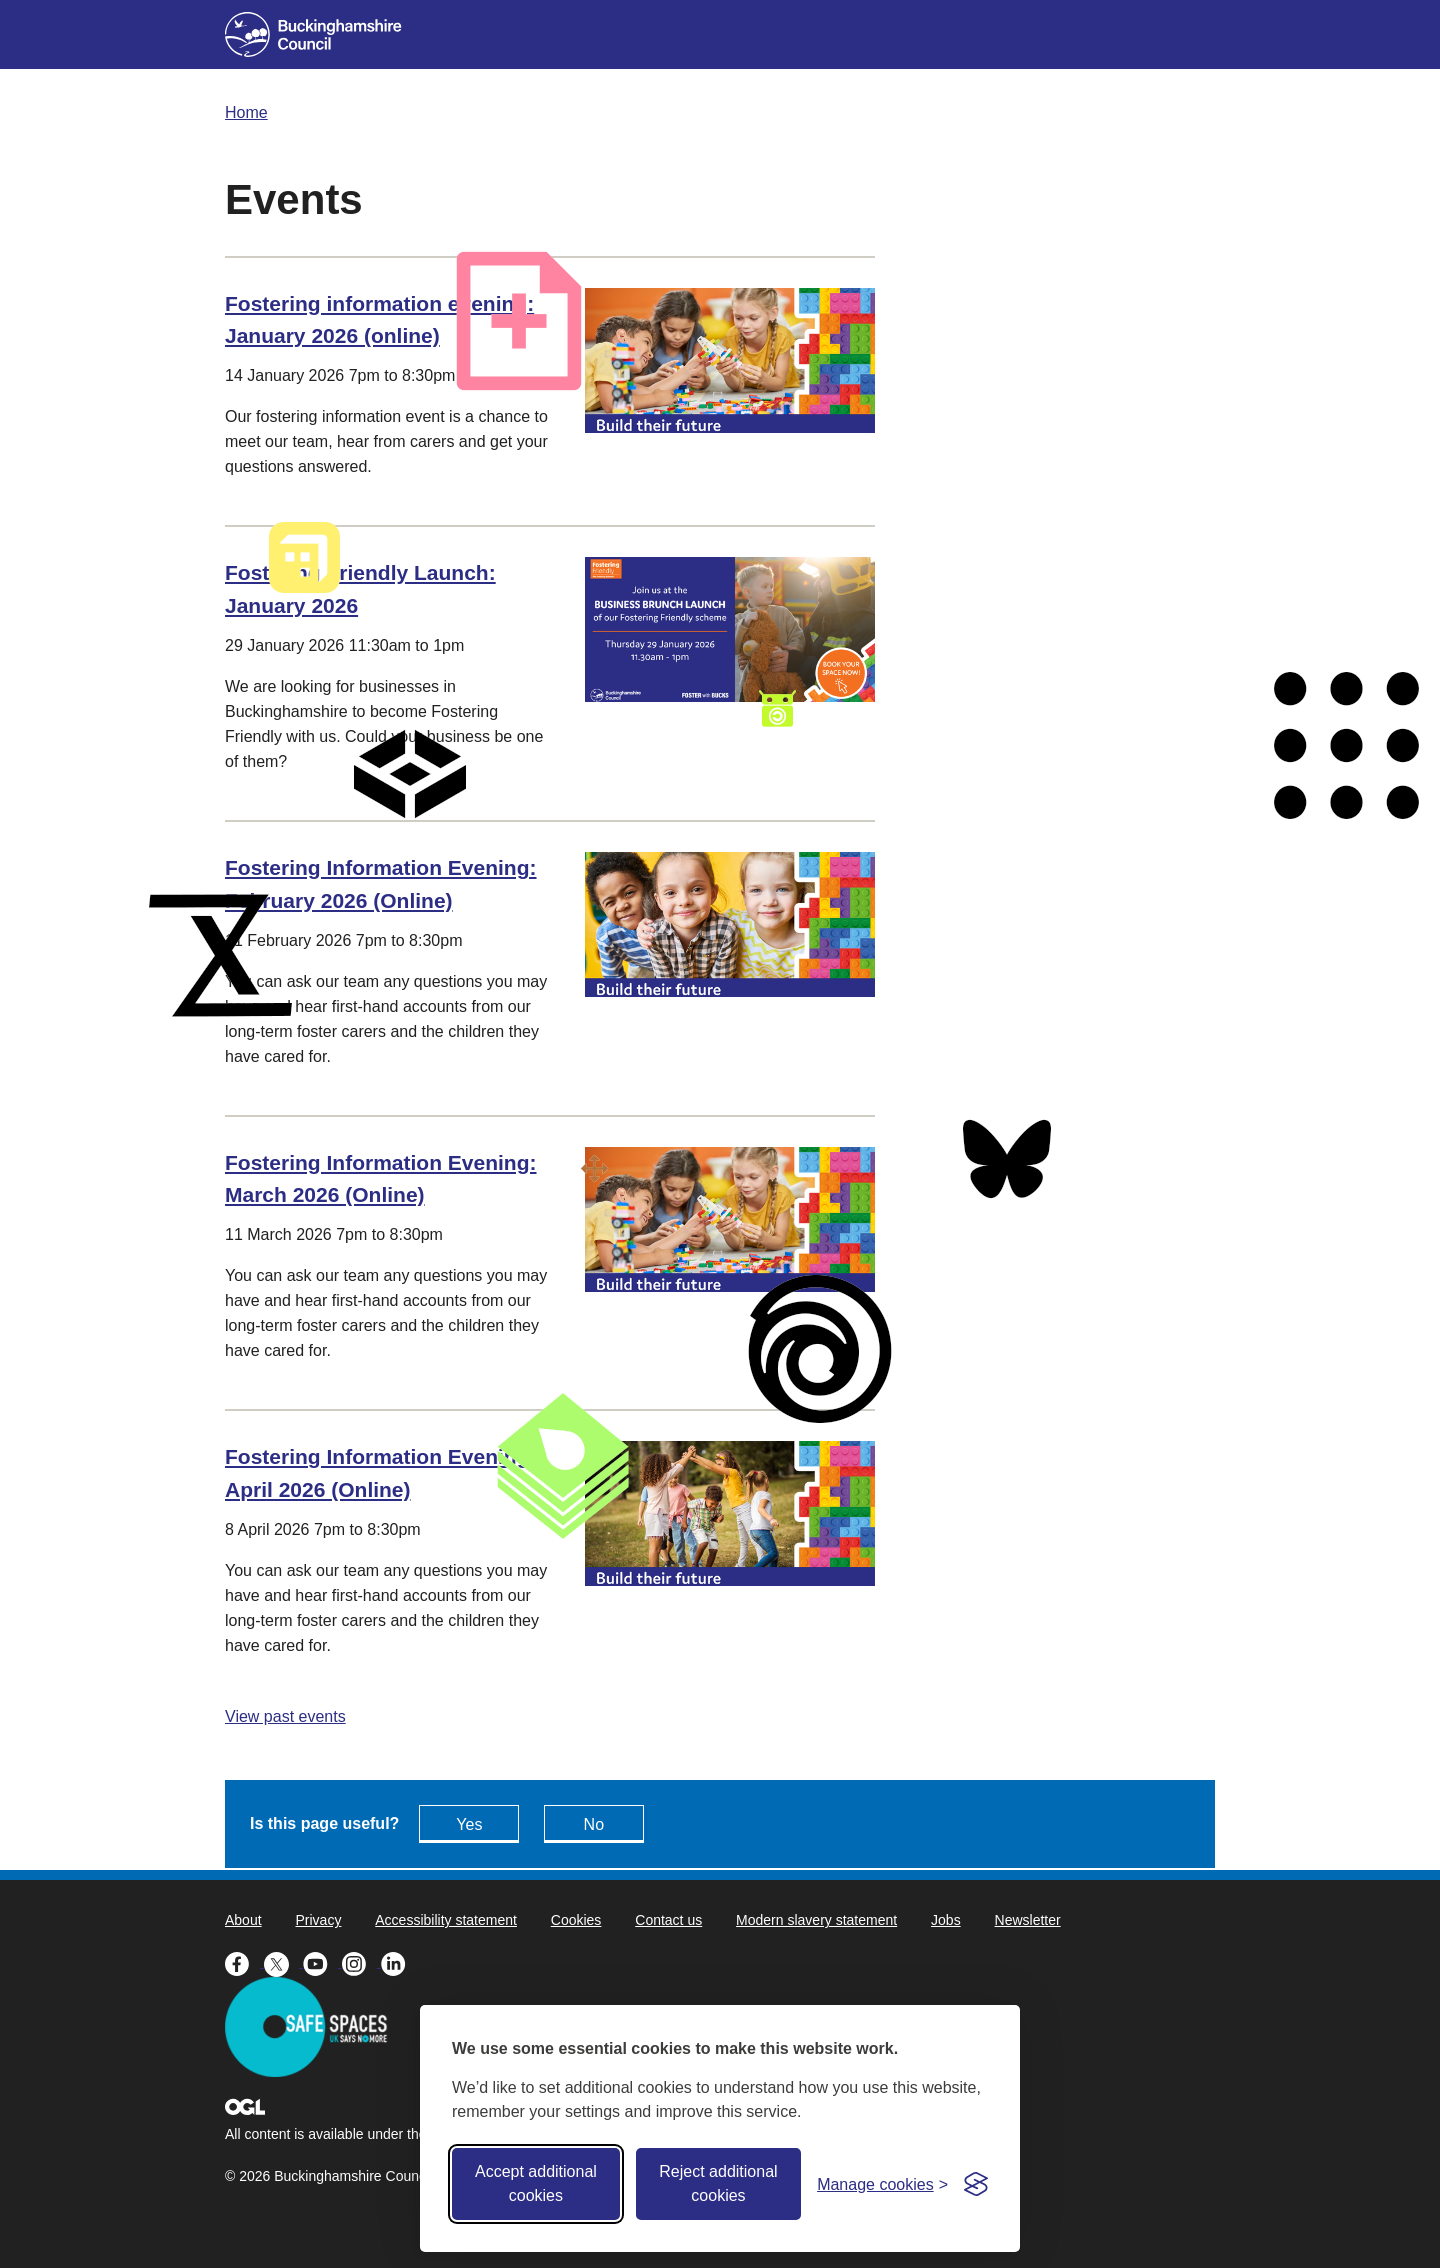  What do you see at coordinates (820, 1349) in the screenshot?
I see `open Ubisoft app or game launcher` at bounding box center [820, 1349].